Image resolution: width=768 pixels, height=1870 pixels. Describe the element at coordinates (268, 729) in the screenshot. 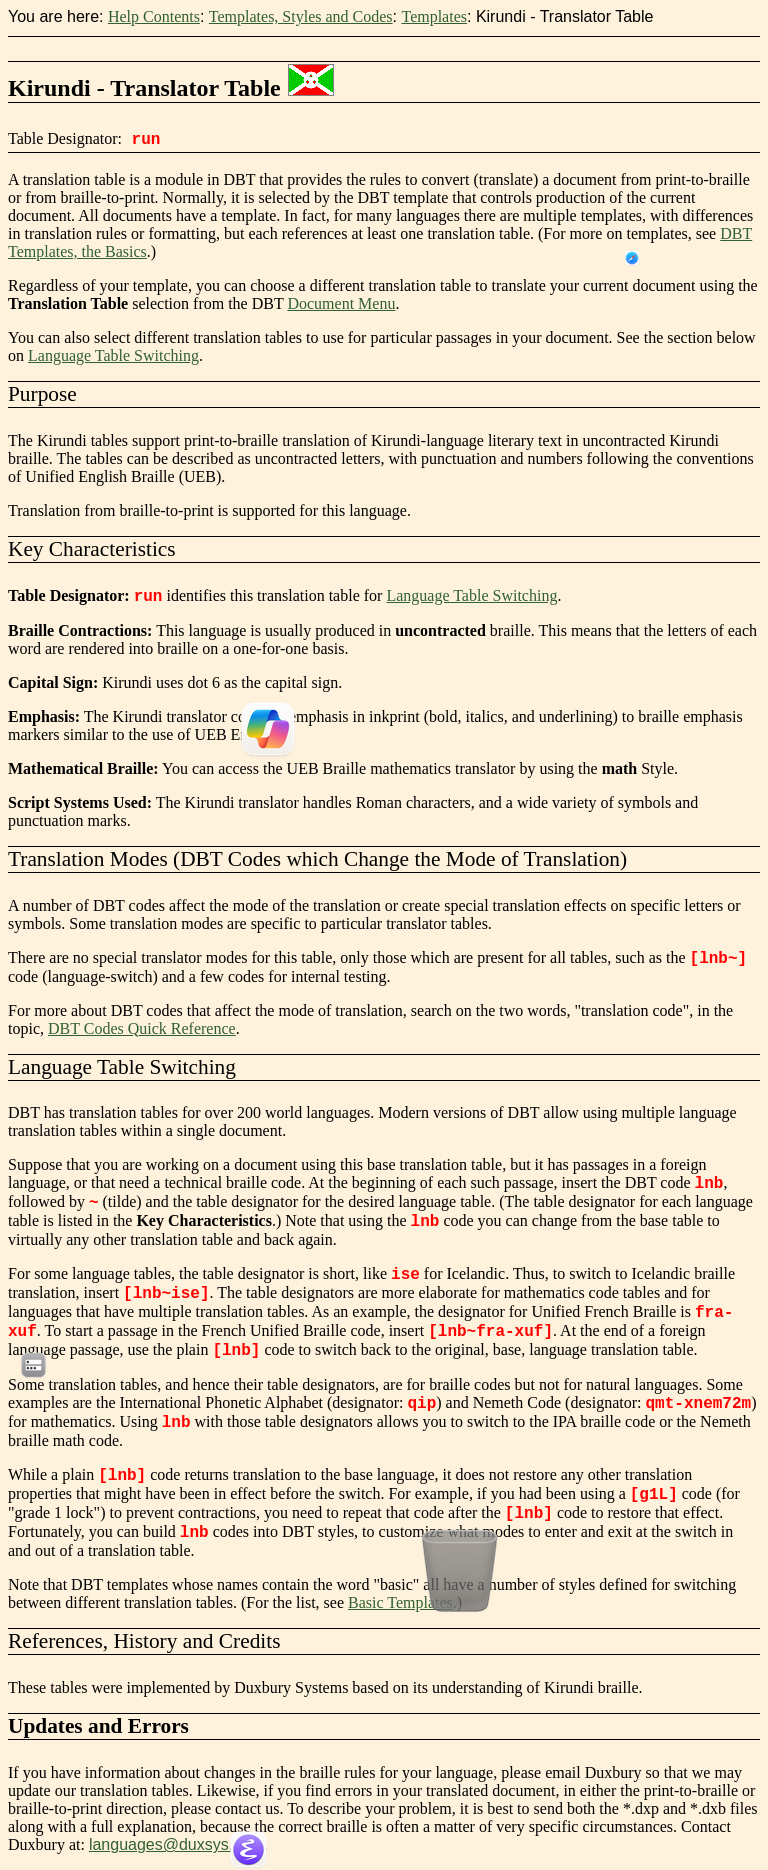

I see `open Microsoft Copilot AI assistant` at that location.